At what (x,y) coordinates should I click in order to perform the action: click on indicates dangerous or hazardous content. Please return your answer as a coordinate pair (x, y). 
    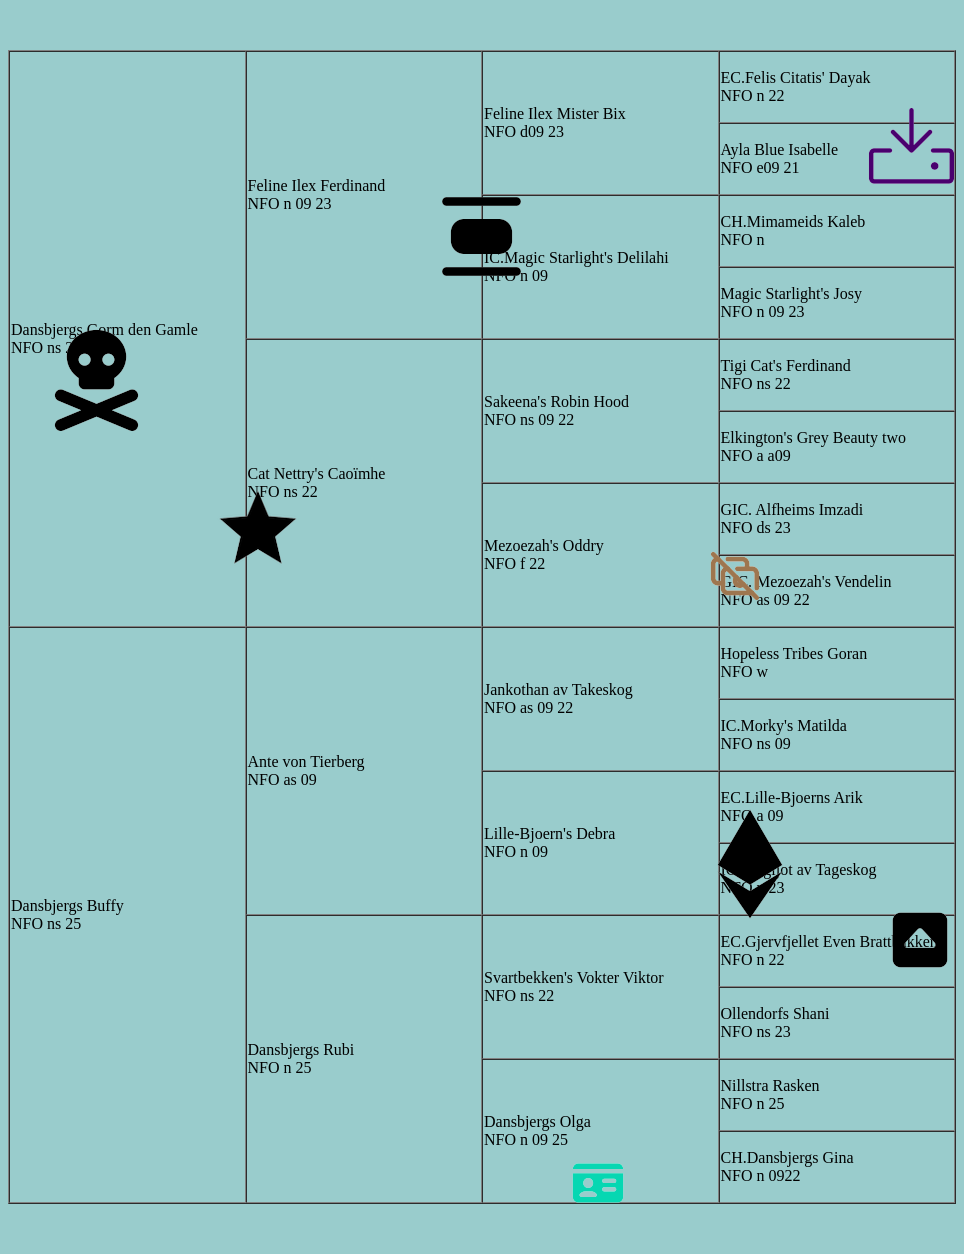
    Looking at the image, I should click on (96, 377).